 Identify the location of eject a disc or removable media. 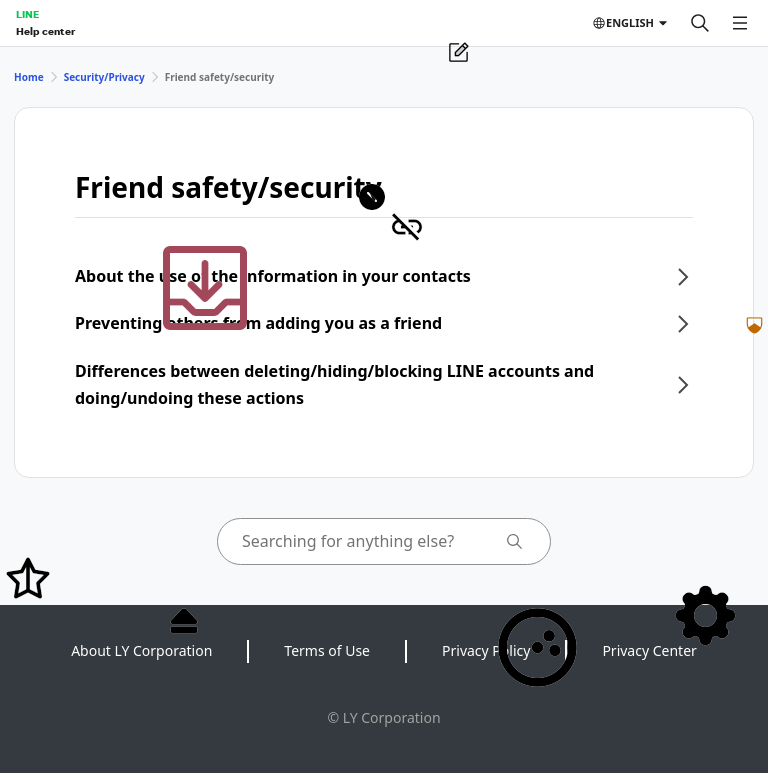
(184, 623).